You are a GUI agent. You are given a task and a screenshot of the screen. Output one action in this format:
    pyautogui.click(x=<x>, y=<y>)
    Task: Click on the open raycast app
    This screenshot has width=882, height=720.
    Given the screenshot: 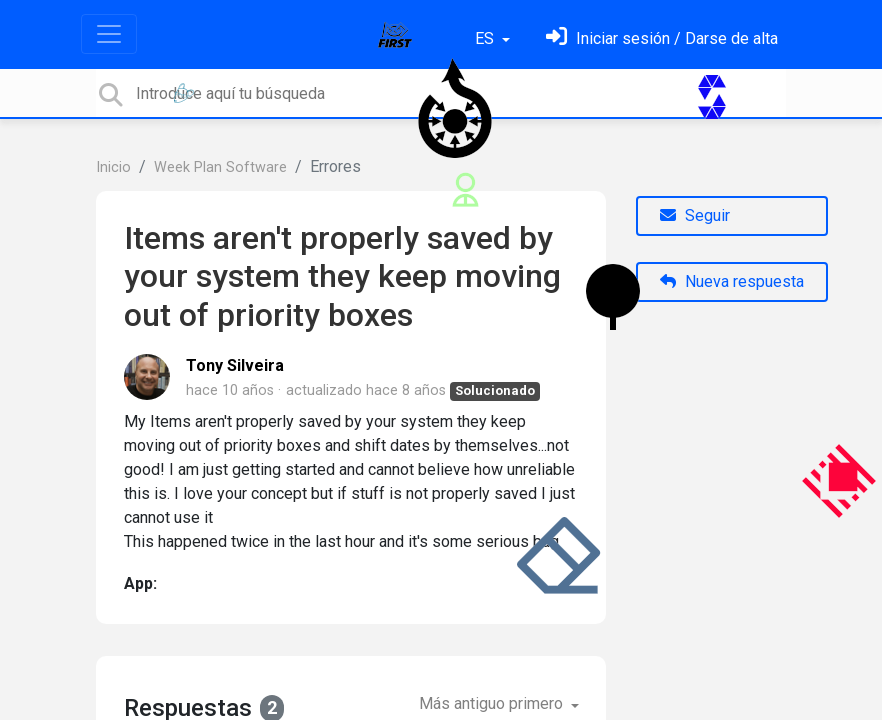 What is the action you would take?
    pyautogui.click(x=839, y=481)
    